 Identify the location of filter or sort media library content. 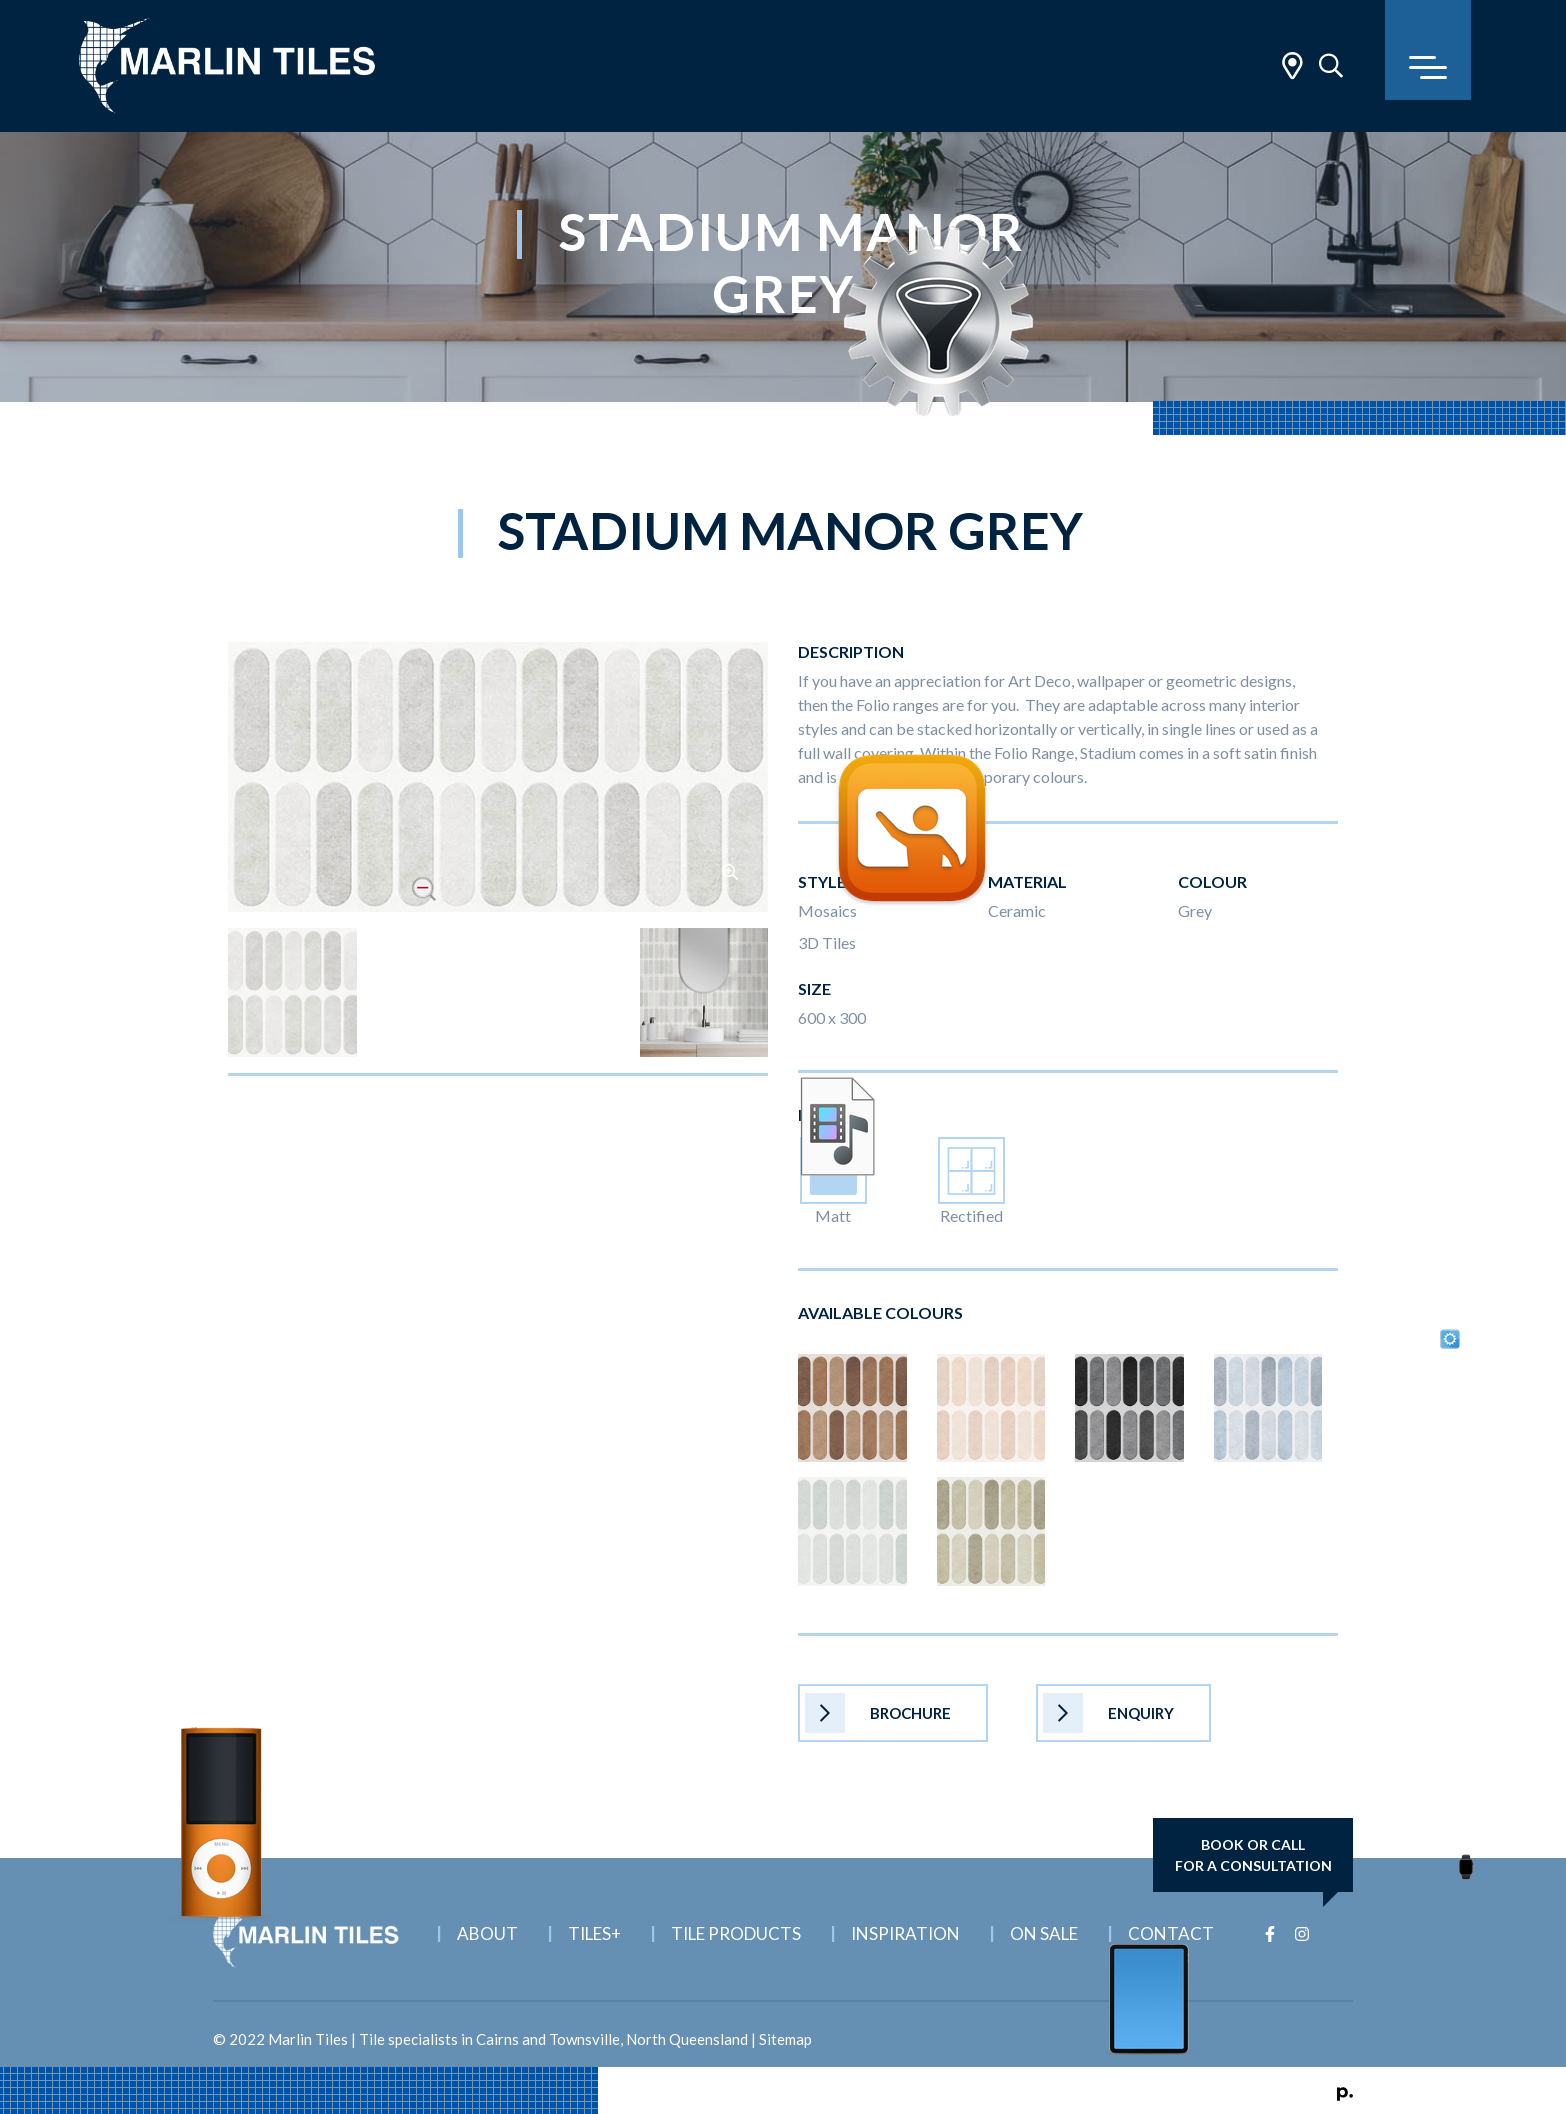
(938, 321).